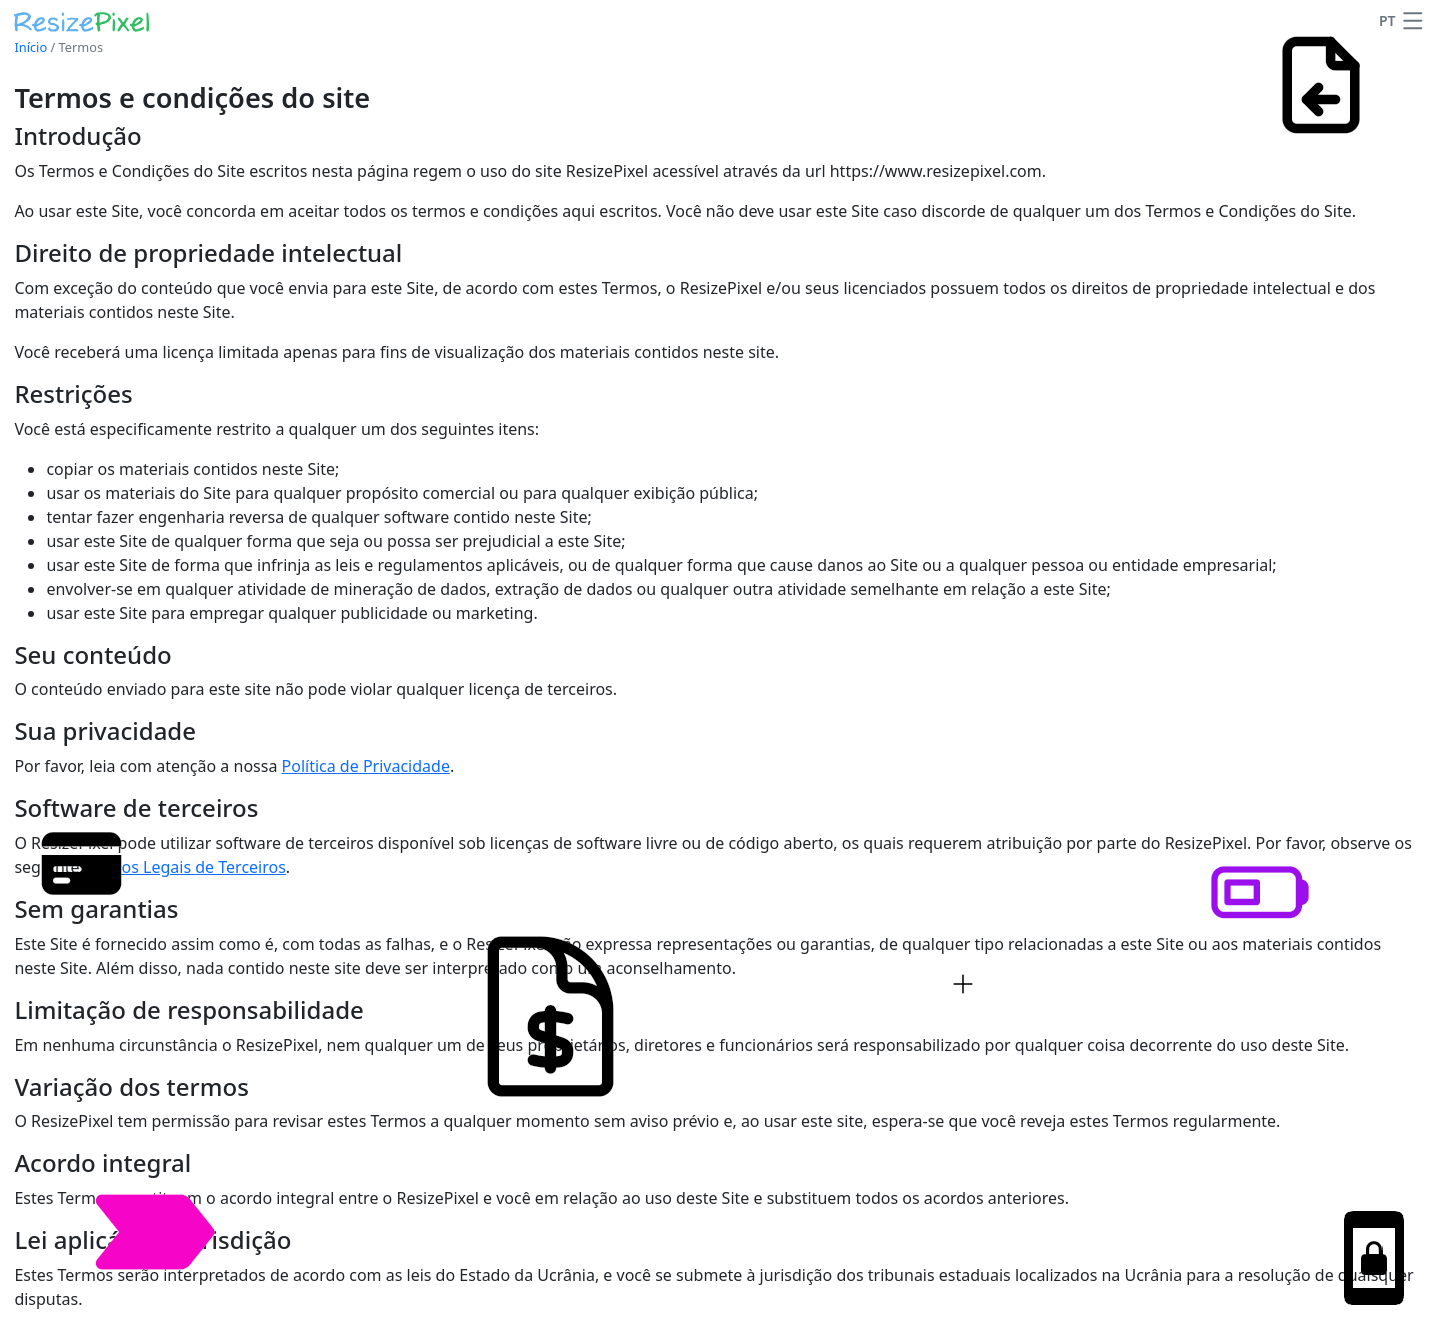  What do you see at coordinates (1374, 1258) in the screenshot?
I see `lock screen in portrait orientation` at bounding box center [1374, 1258].